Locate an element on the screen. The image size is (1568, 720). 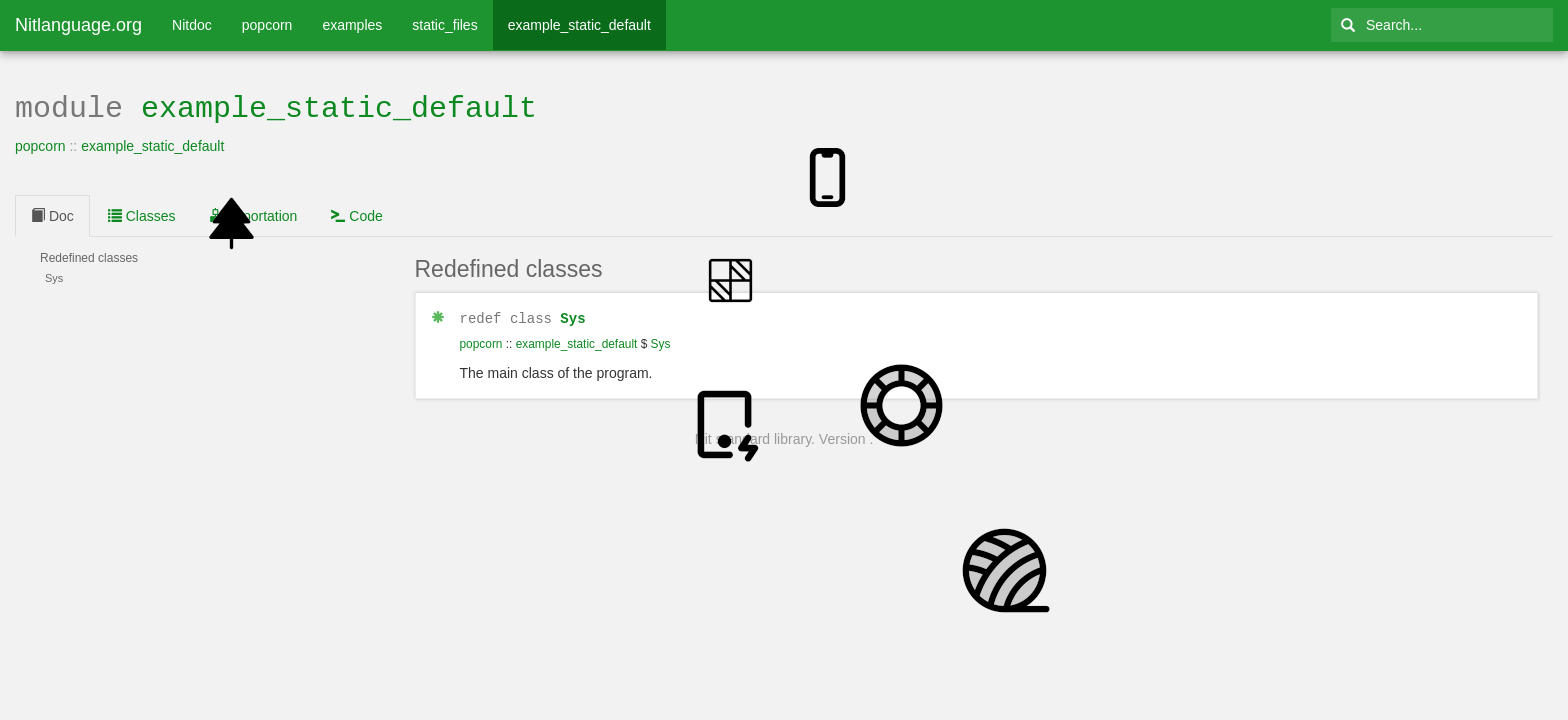
access casino or gambling games is located at coordinates (901, 405).